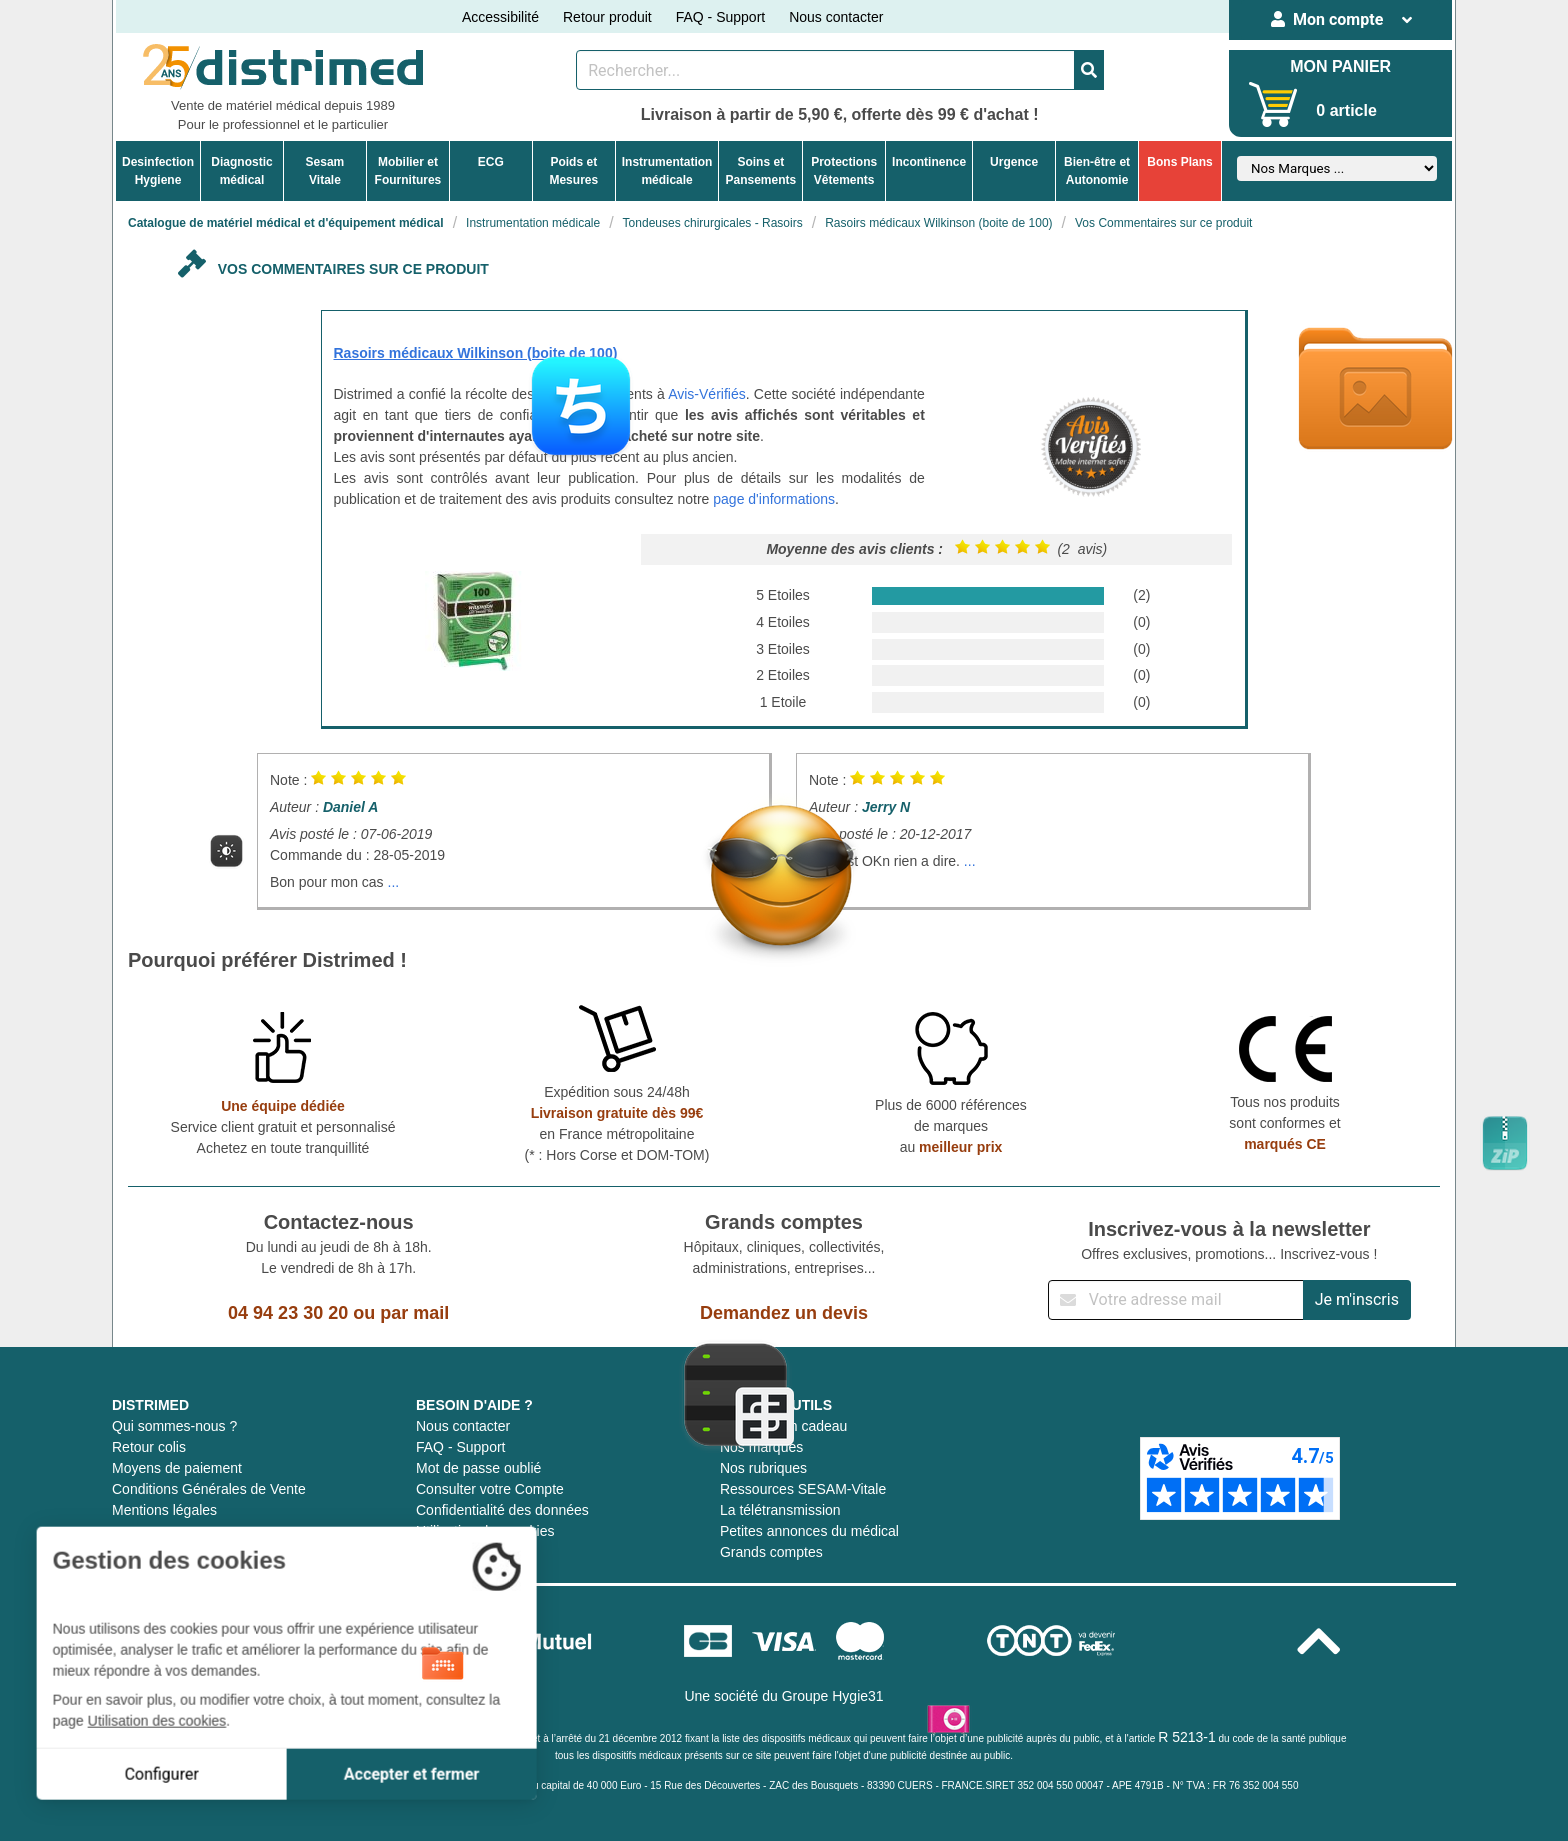 The image size is (1568, 1841). Describe the element at coordinates (581, 406) in the screenshot. I see `open ibus-anthy japanese input method settings` at that location.